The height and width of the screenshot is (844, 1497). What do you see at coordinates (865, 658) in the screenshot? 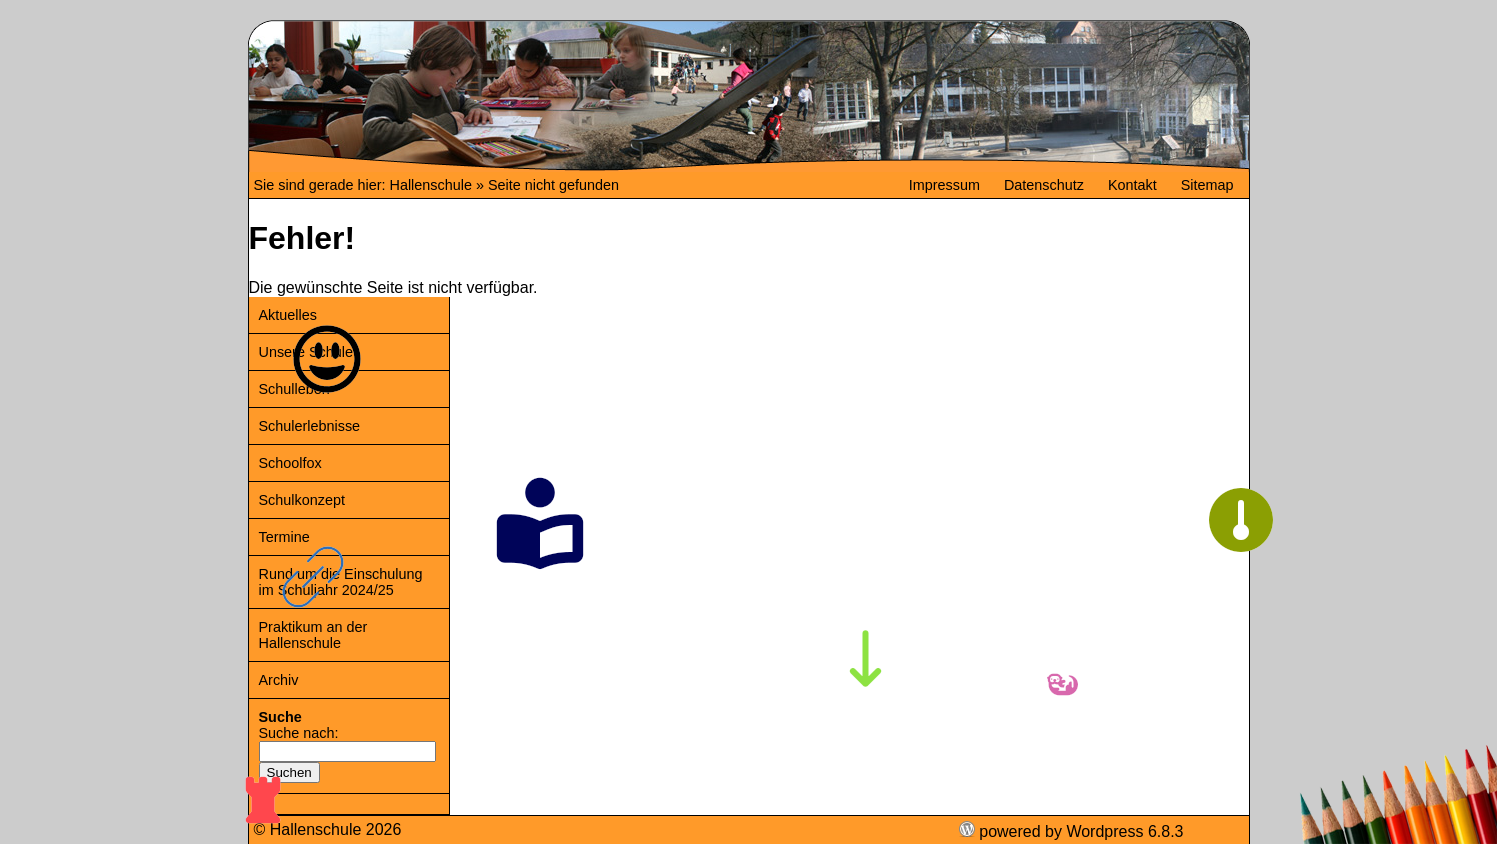
I see `scroll down or view more content` at bounding box center [865, 658].